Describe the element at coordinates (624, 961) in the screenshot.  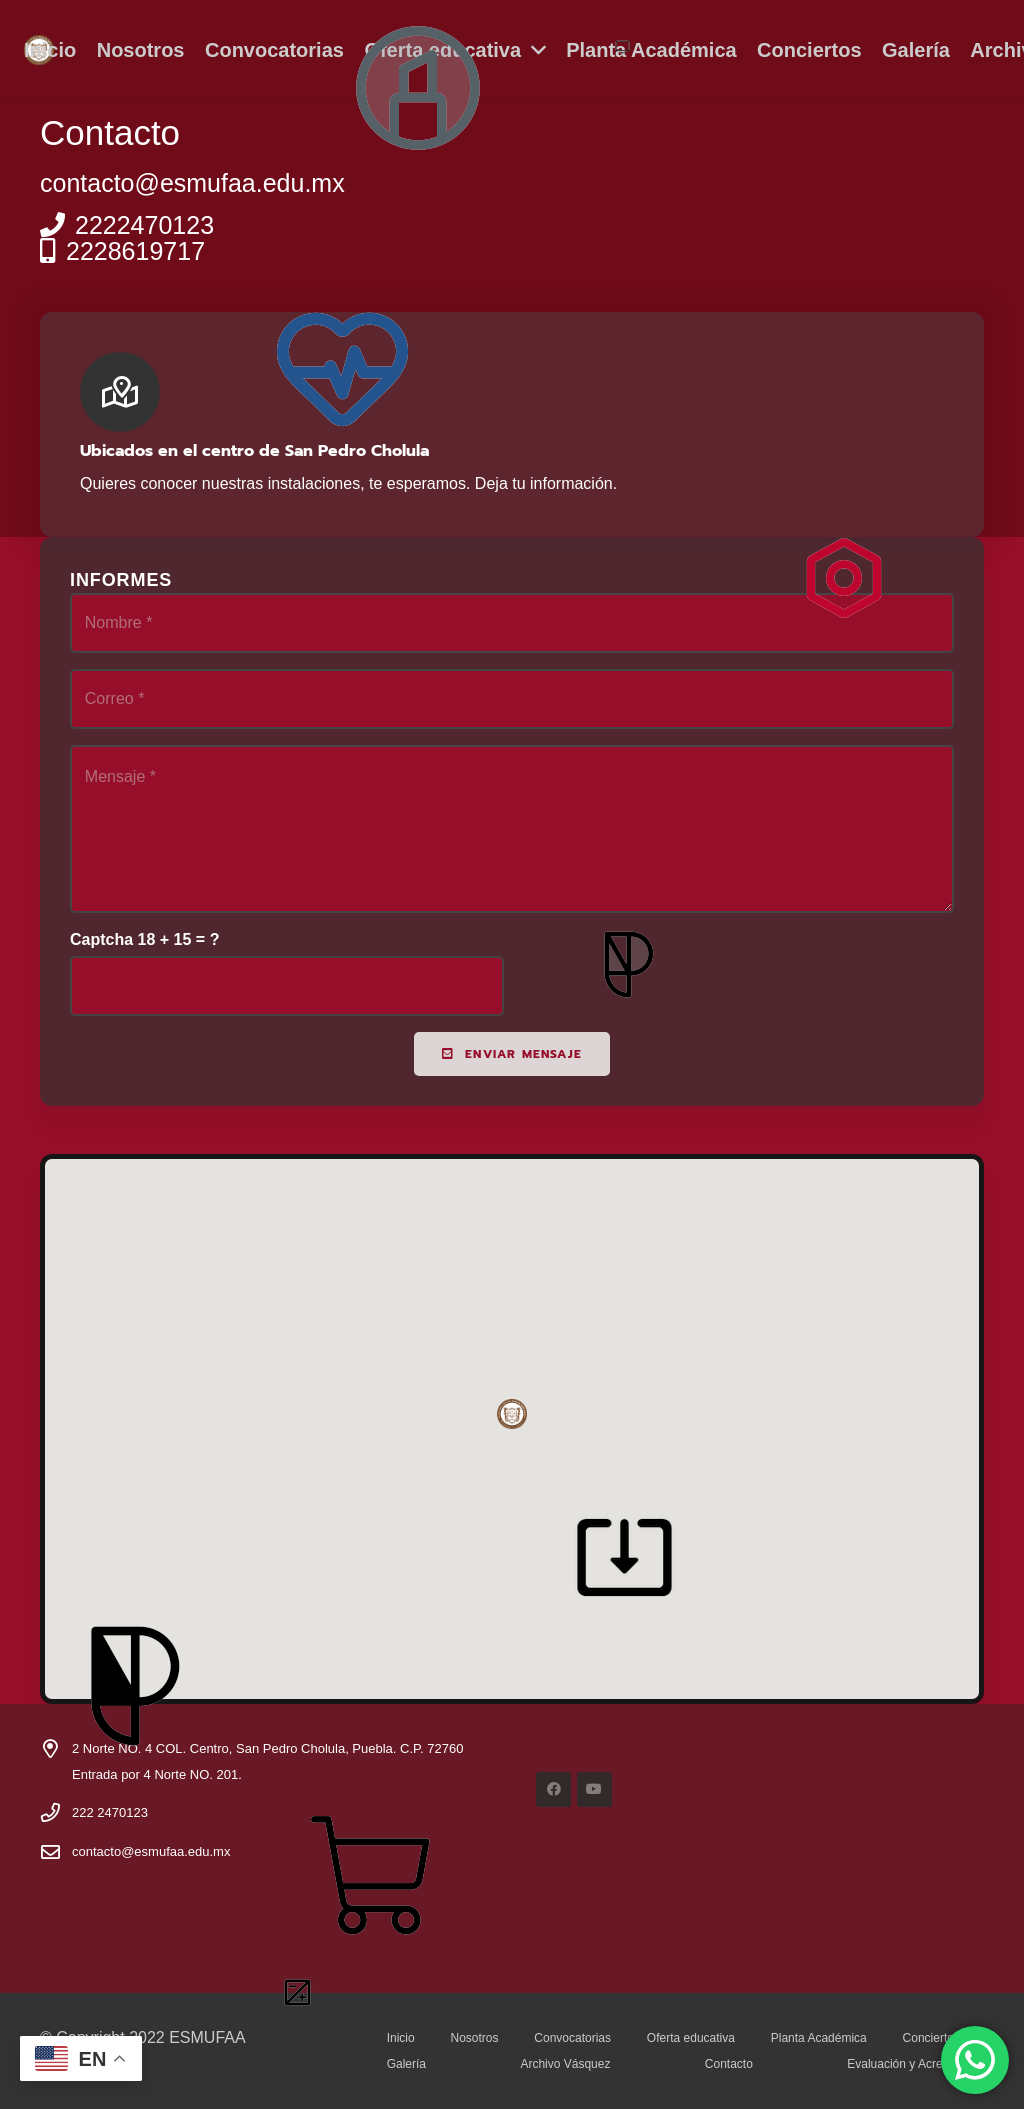
I see `phosphor icons library branding logo` at that location.